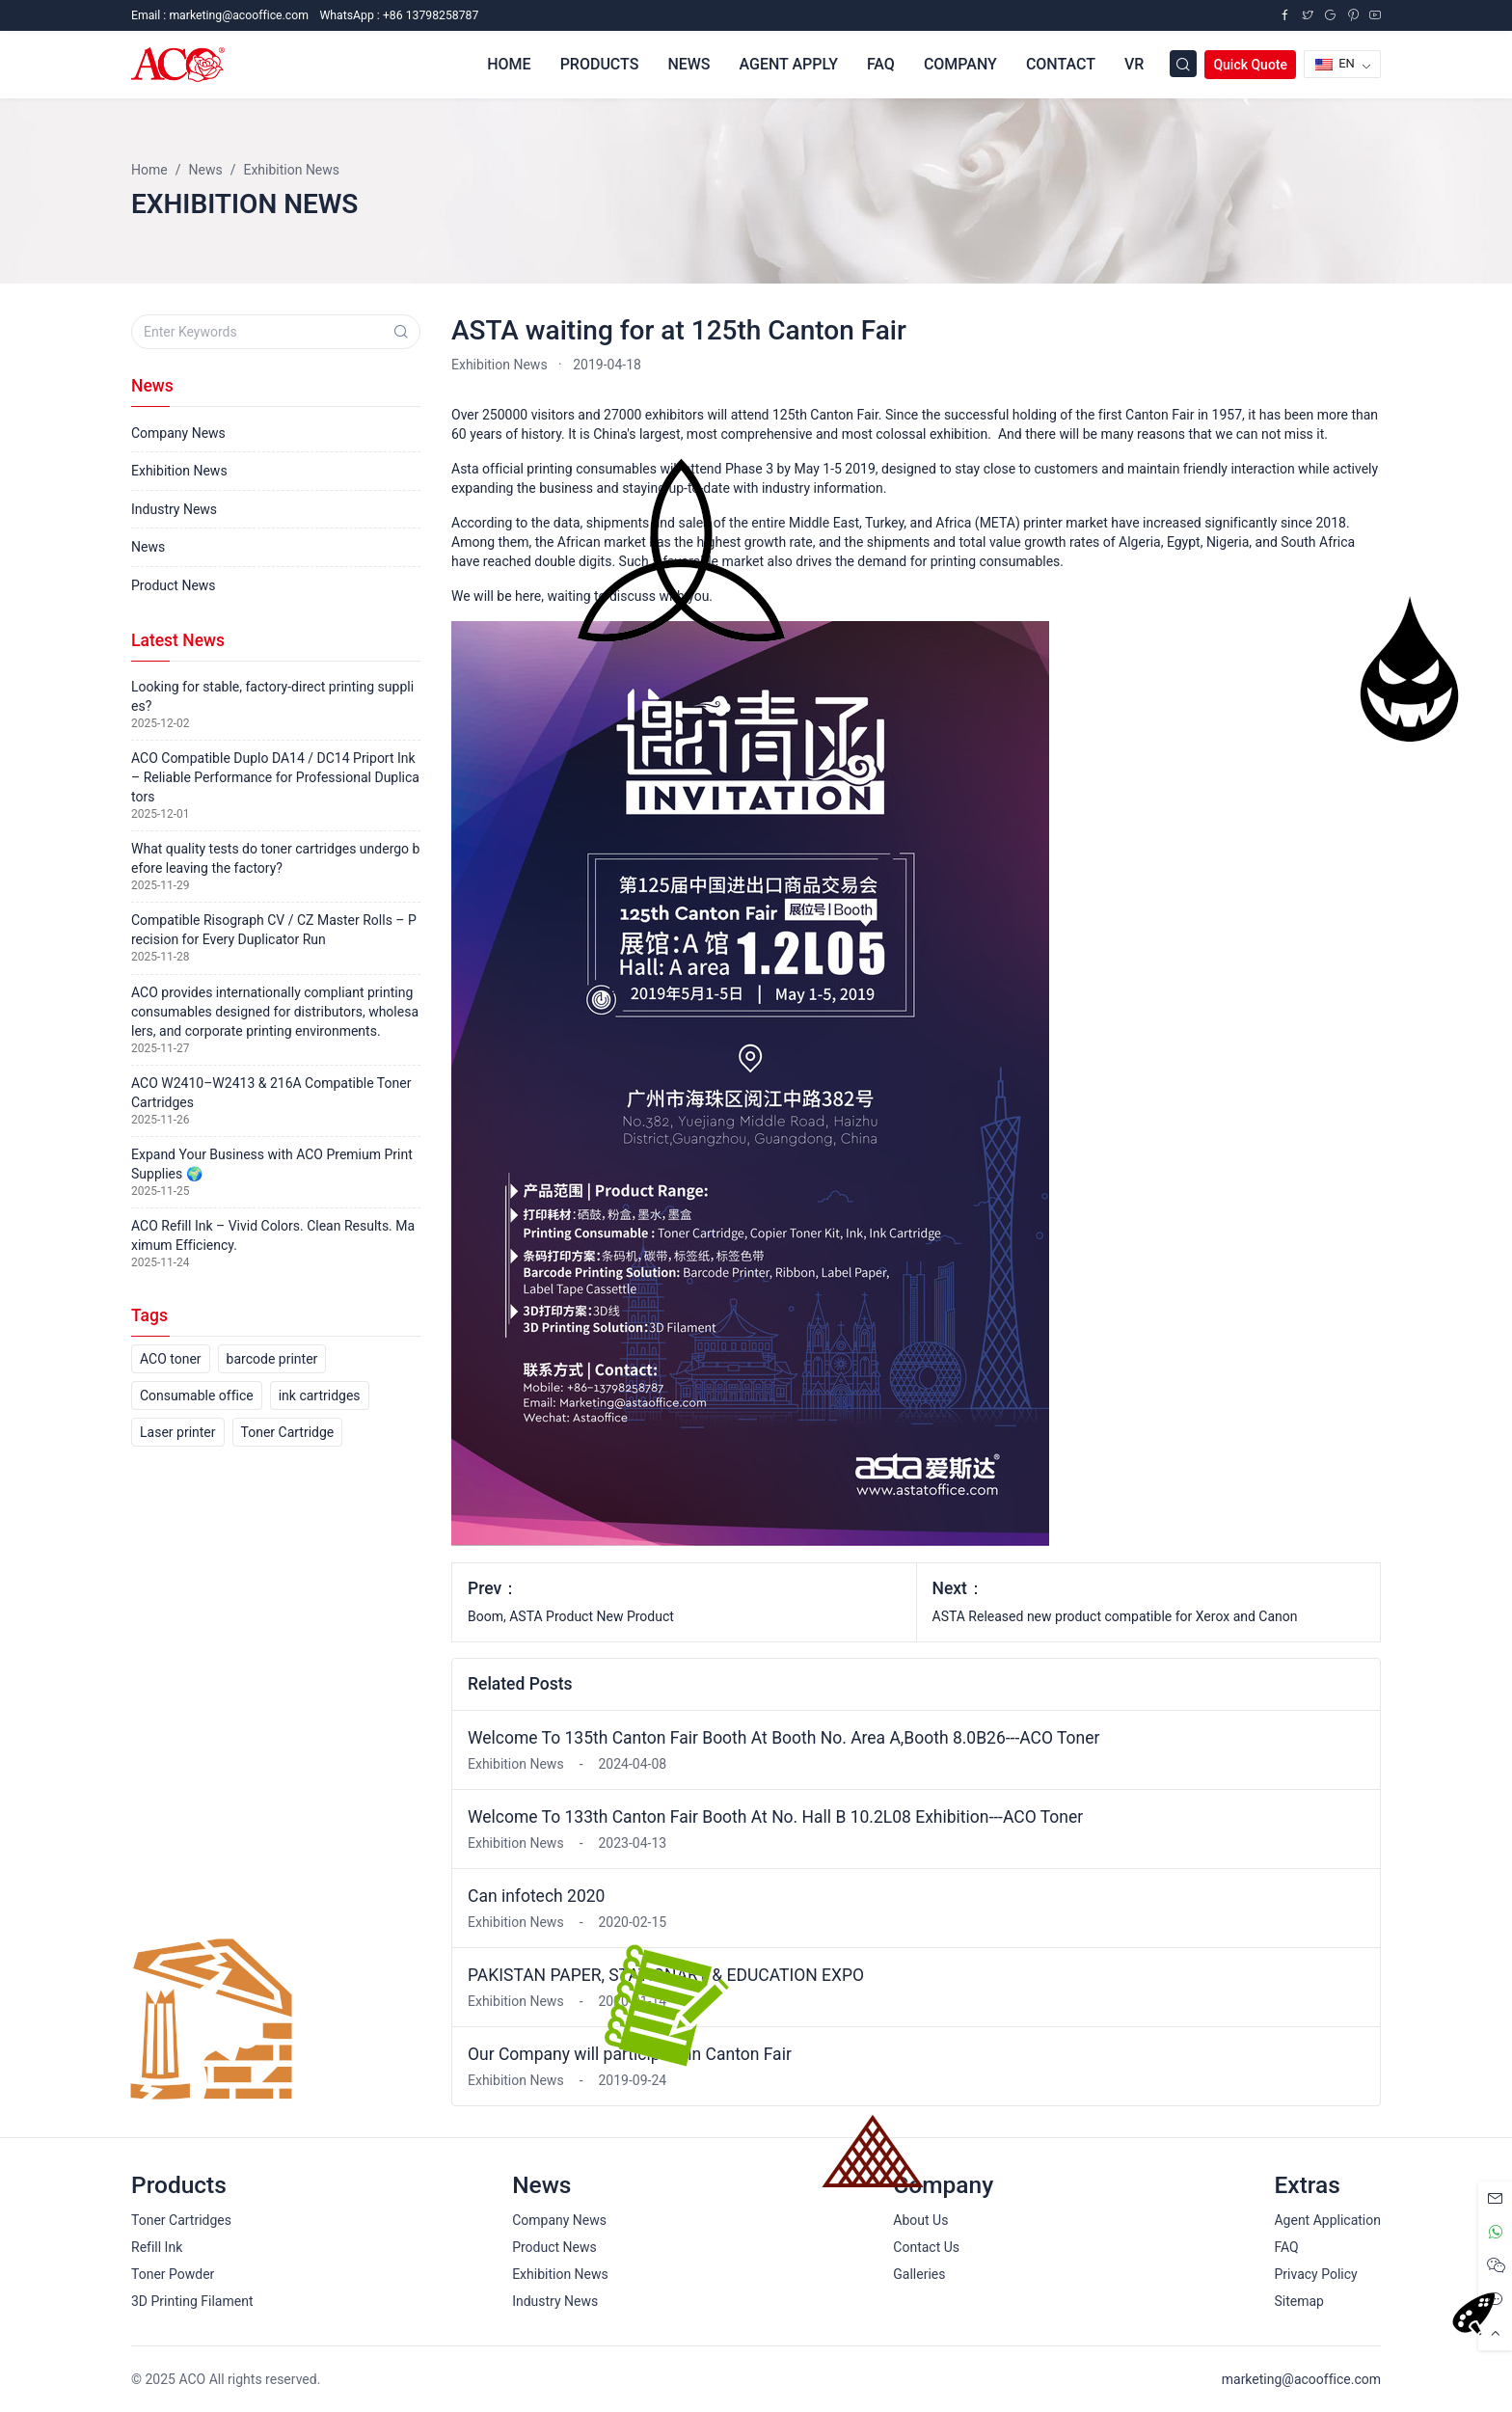 This screenshot has height=2412, width=1512. I want to click on access music or instrument features, so click(1474, 2314).